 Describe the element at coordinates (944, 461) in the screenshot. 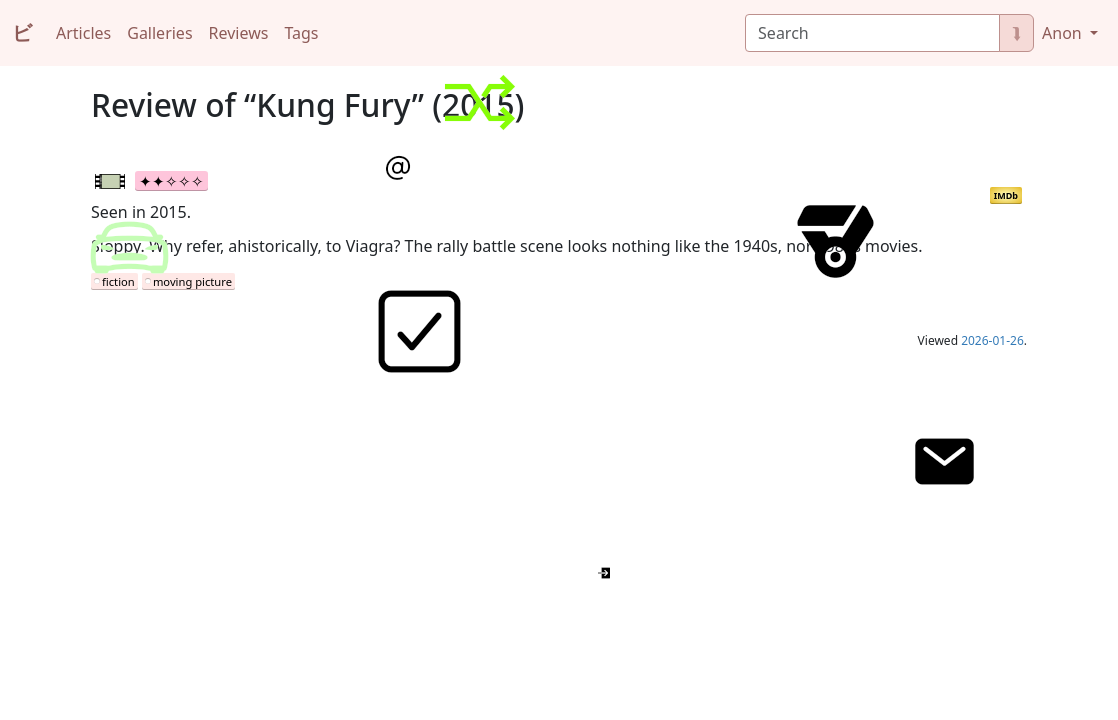

I see `open your email inbox` at that location.